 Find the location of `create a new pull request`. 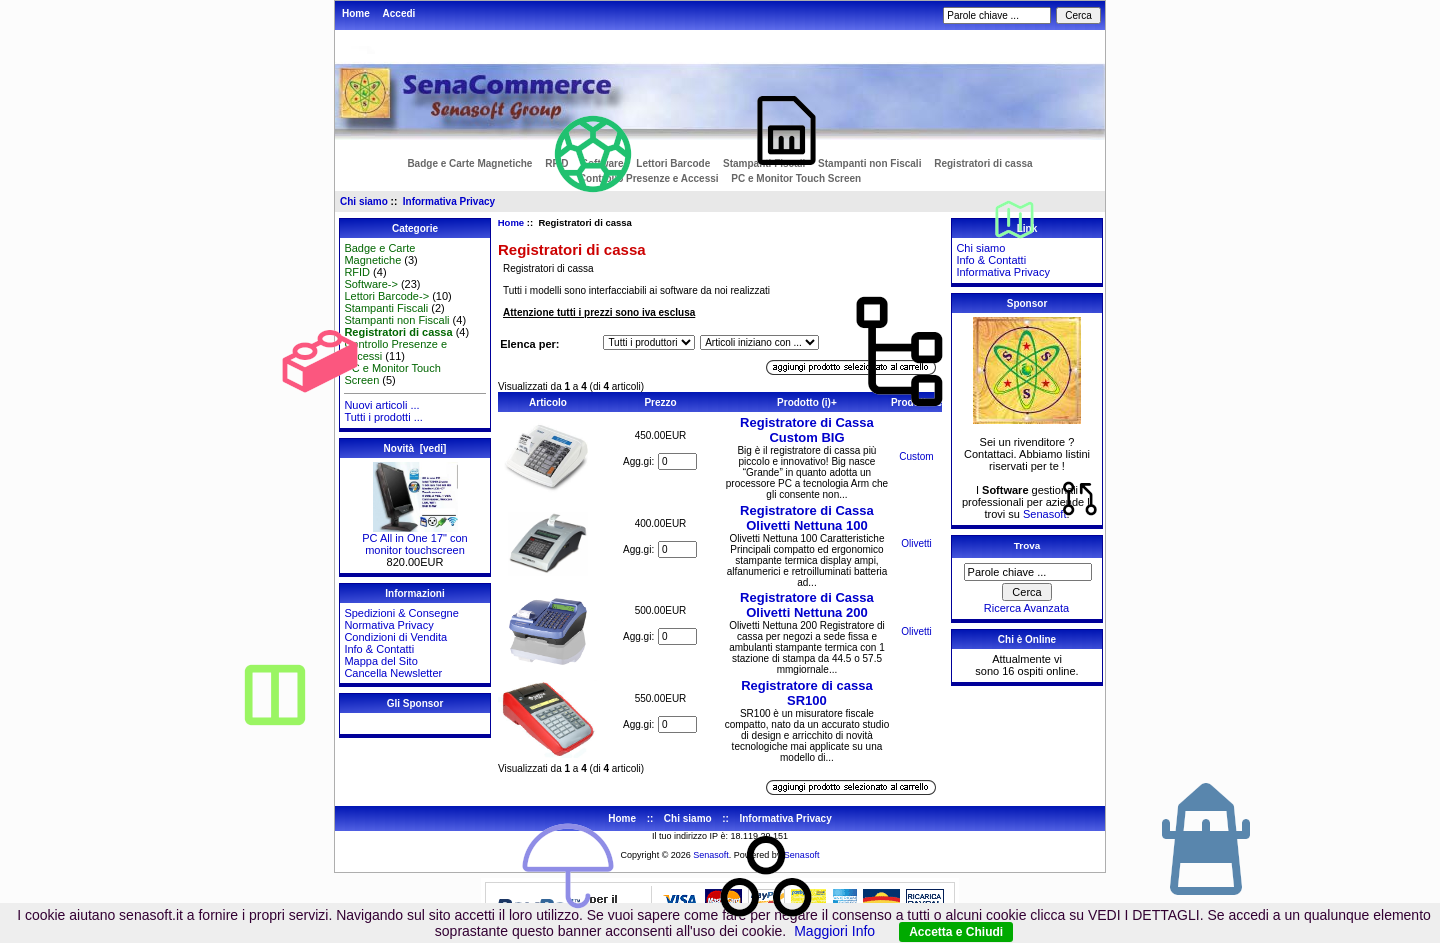

create a new pull request is located at coordinates (1078, 498).